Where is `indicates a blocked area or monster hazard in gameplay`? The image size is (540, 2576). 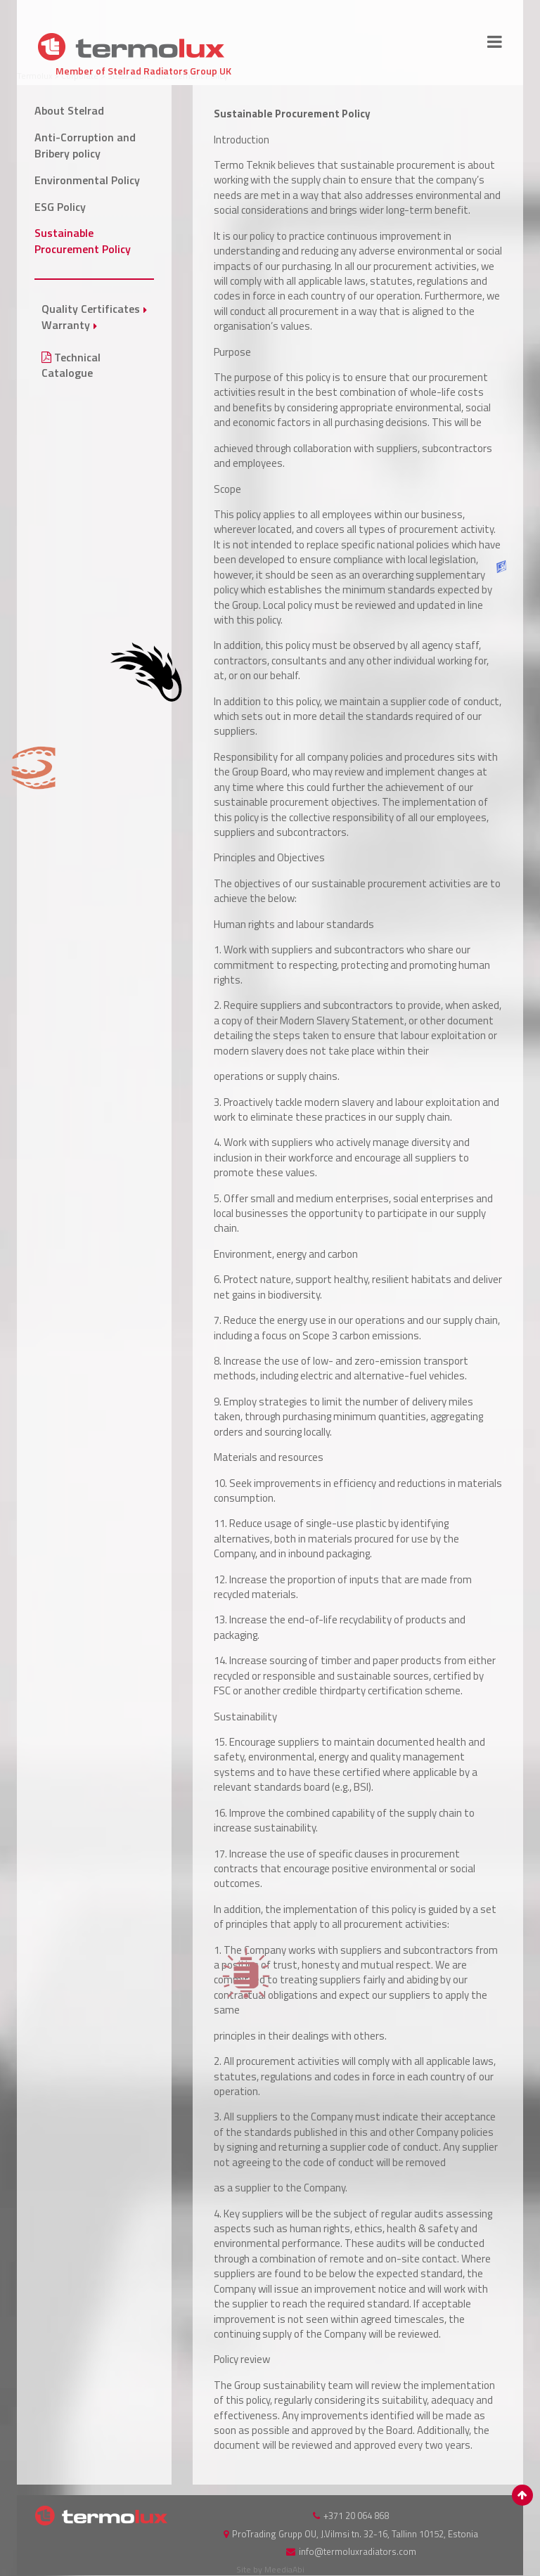 indicates a blocked area or monster hazard in gameplay is located at coordinates (33, 768).